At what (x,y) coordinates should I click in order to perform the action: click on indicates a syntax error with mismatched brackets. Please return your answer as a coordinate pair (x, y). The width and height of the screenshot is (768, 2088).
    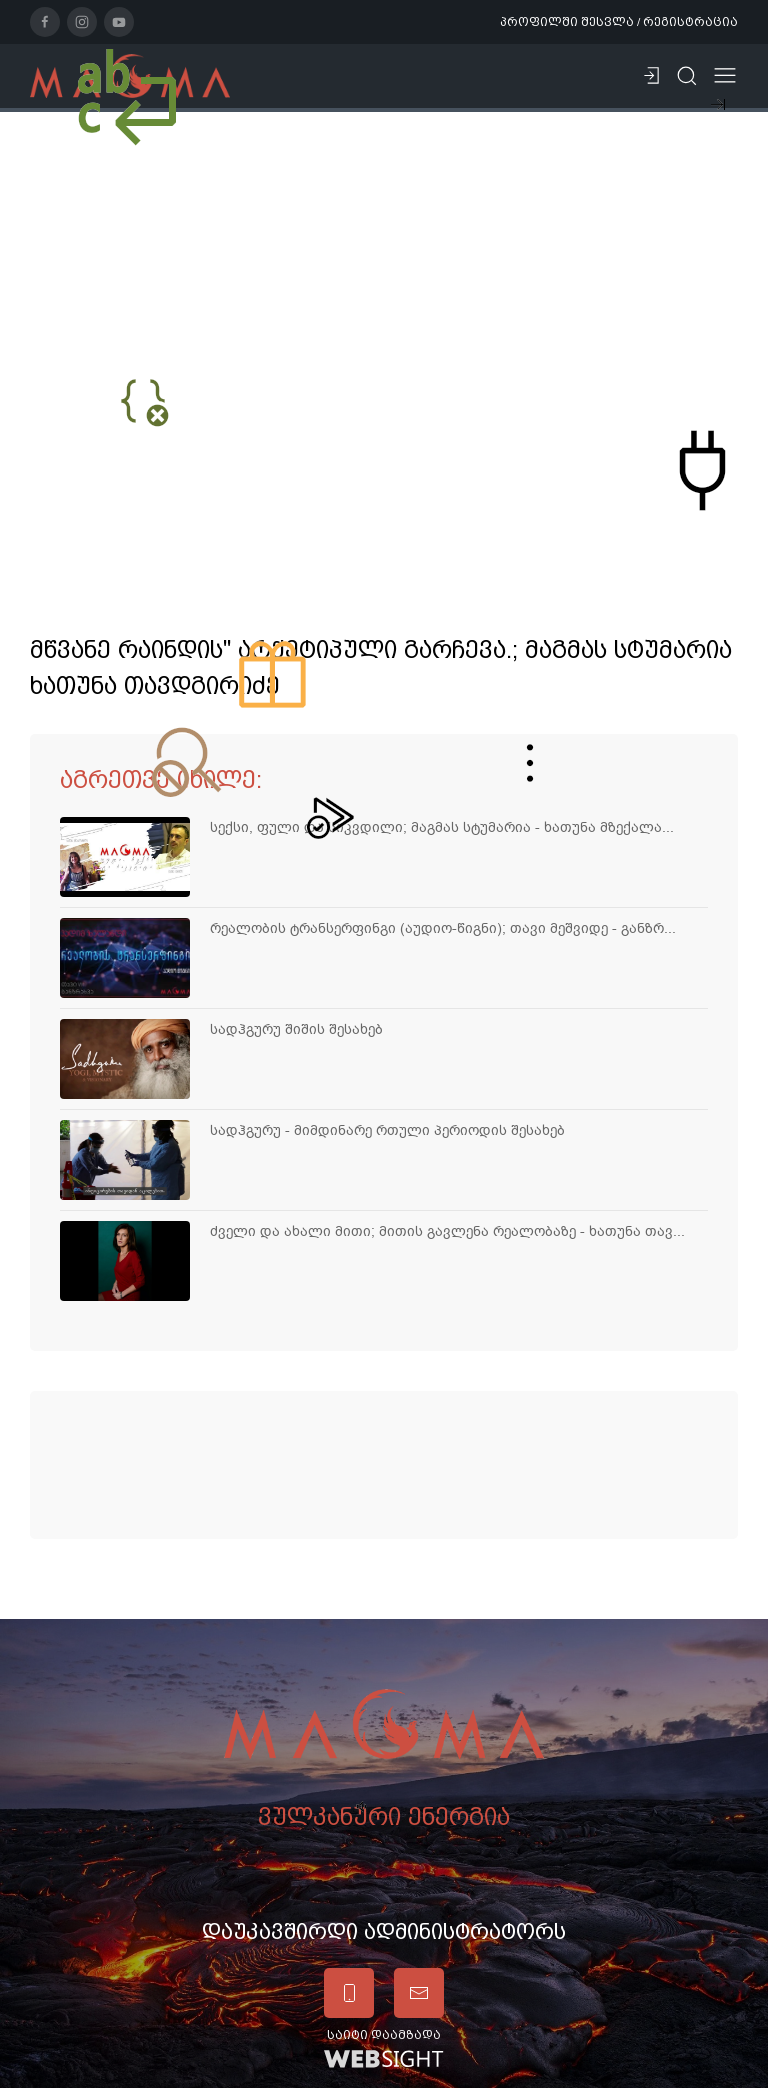
    Looking at the image, I should click on (143, 401).